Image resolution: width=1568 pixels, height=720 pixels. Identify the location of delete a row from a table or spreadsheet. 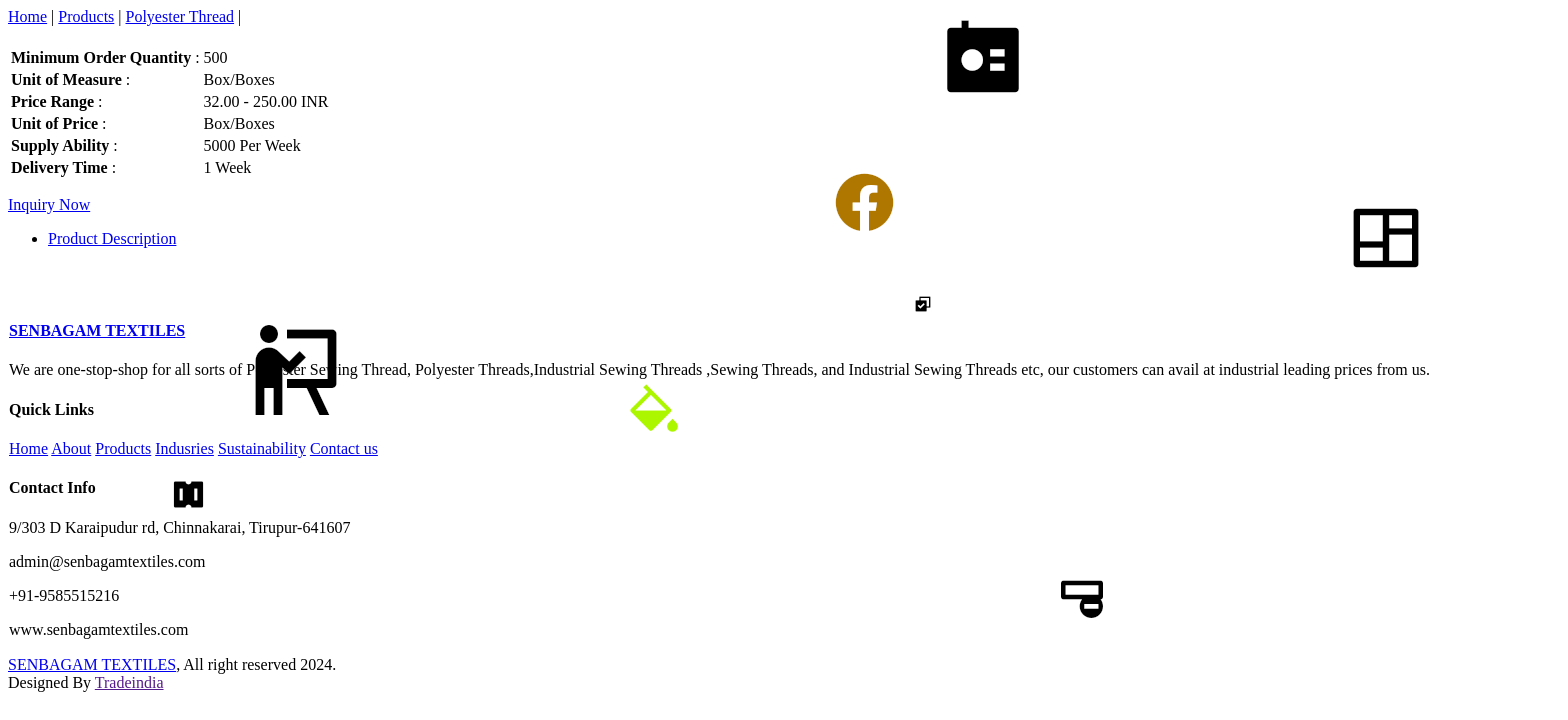
(1082, 597).